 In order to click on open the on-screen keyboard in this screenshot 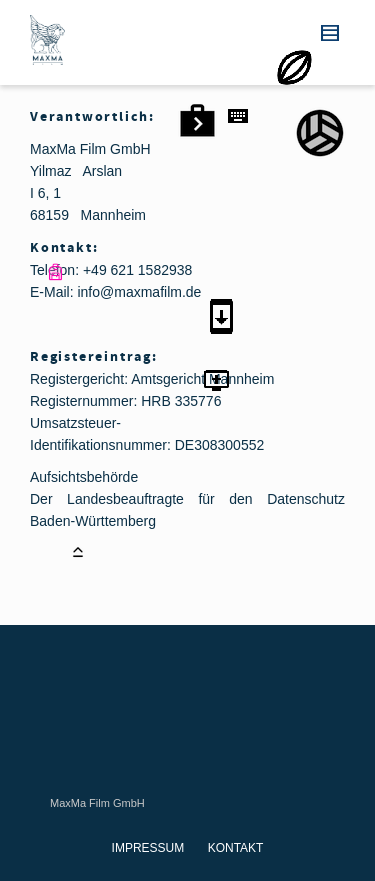, I will do `click(238, 116)`.